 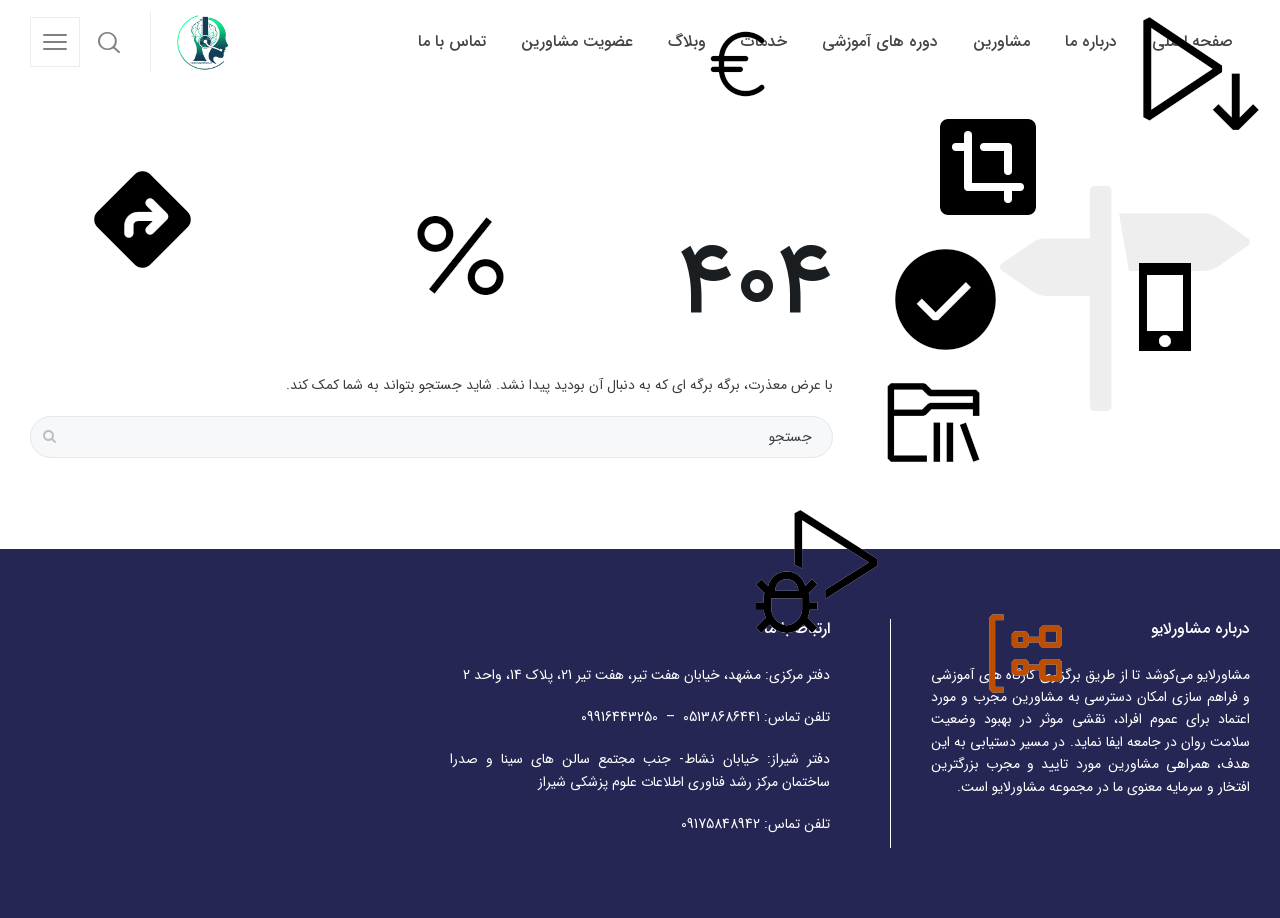 I want to click on indicates mobile device or smartphone, so click(x=1167, y=307).